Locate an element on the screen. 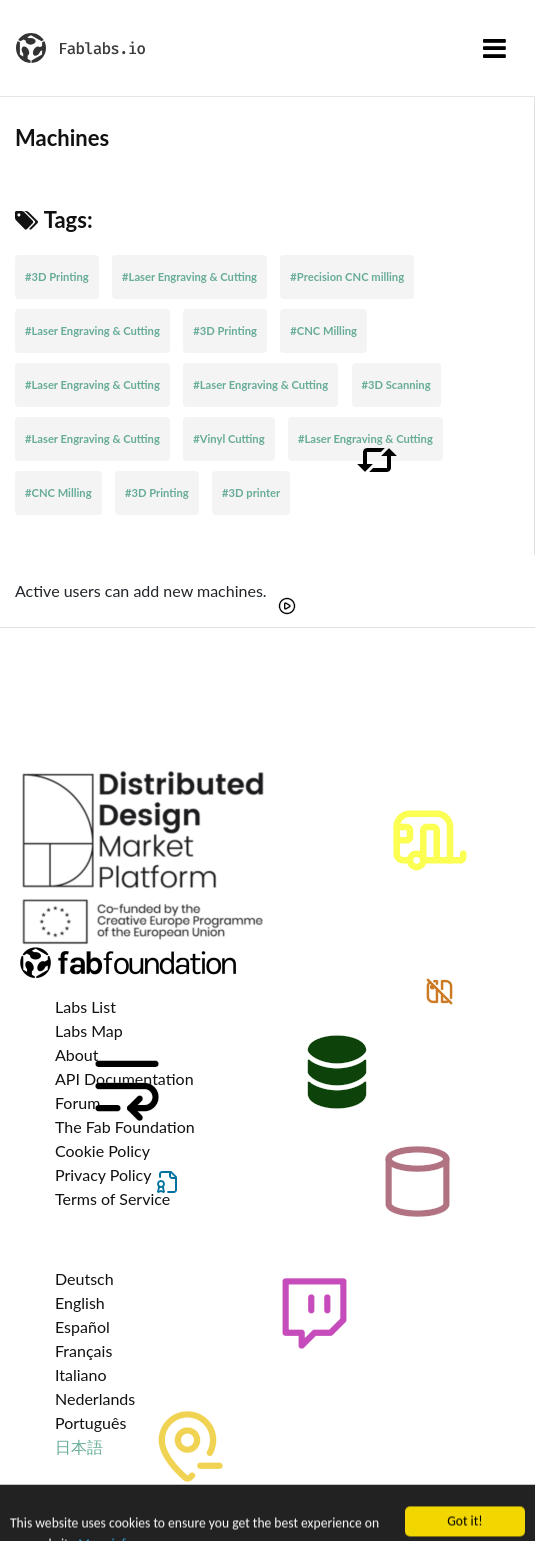 This screenshot has height=1541, width=535. view certified or official document is located at coordinates (168, 1182).